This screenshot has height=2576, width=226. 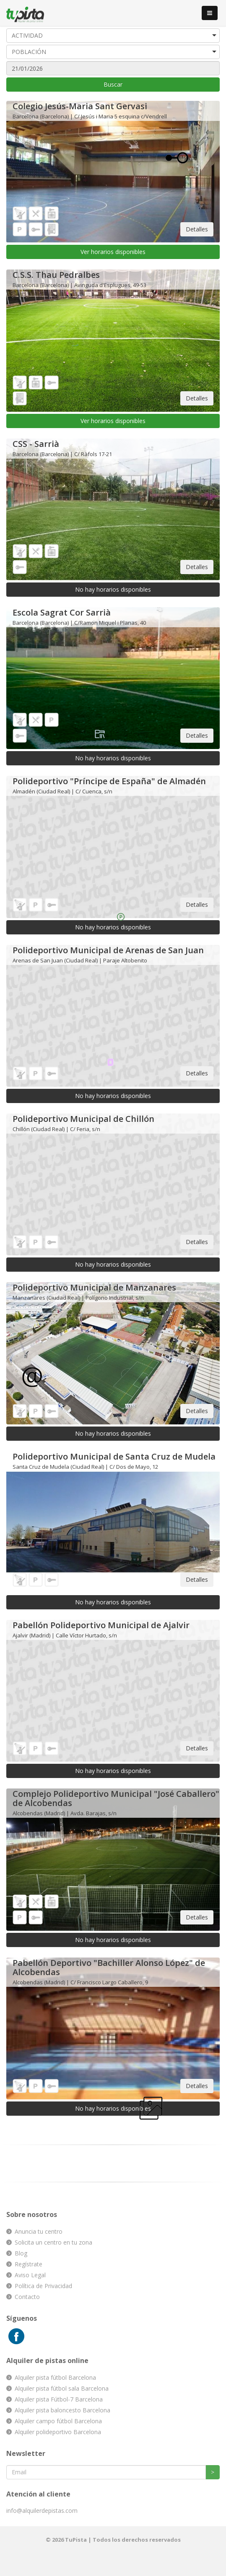 What do you see at coordinates (31, 1376) in the screenshot?
I see `mention a user in a comment or message` at bounding box center [31, 1376].